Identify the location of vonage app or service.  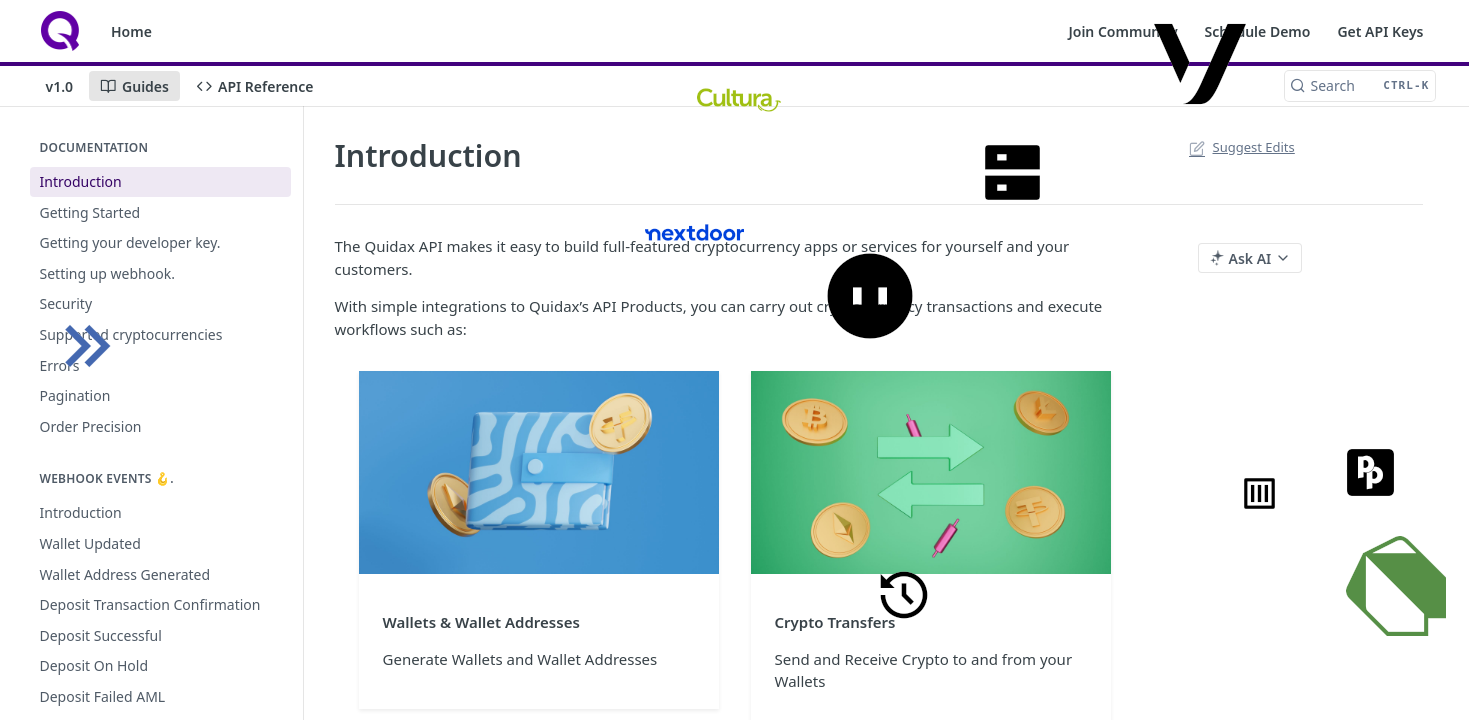
(1200, 64).